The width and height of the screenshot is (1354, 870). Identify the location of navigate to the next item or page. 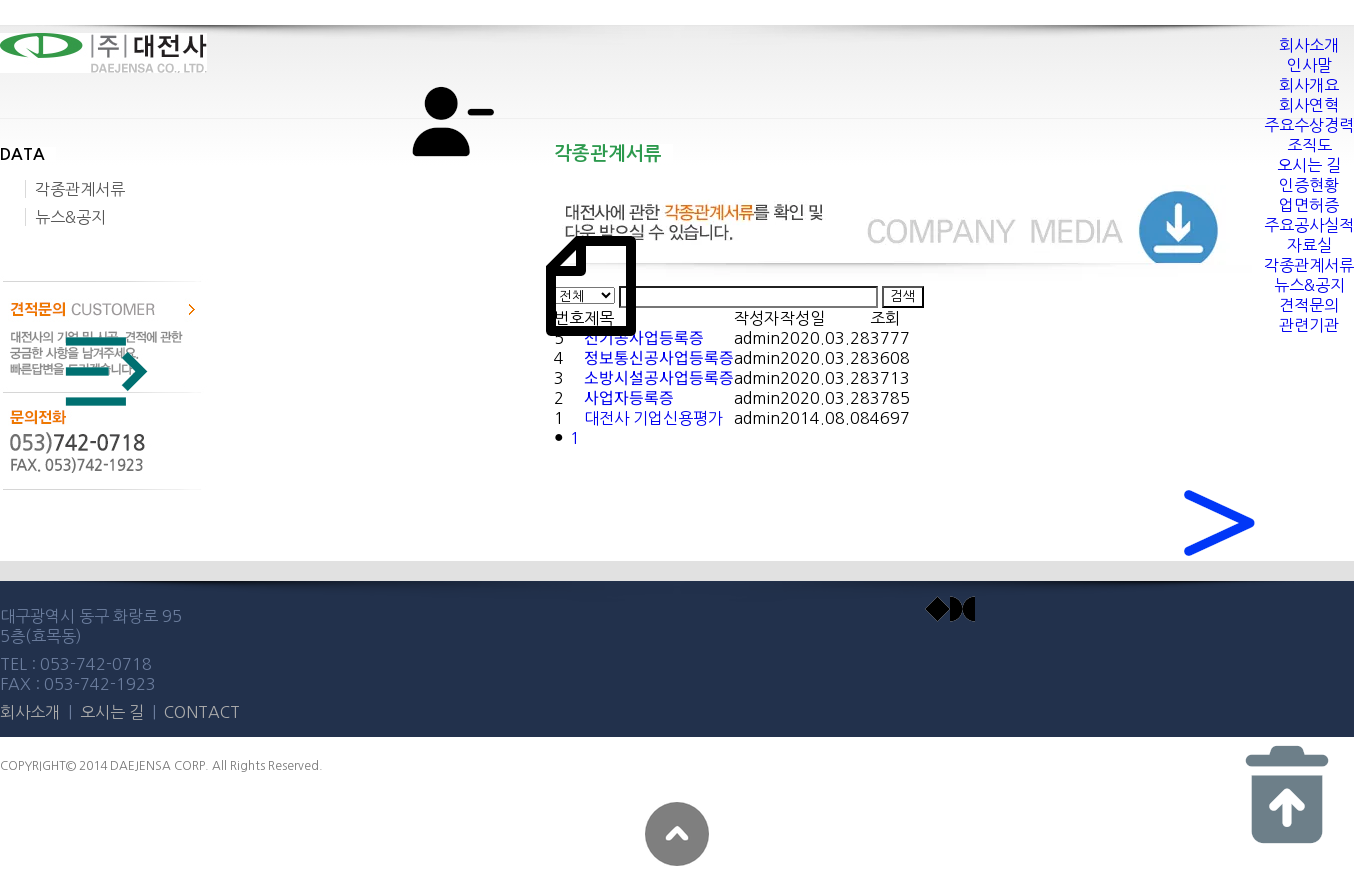
(1217, 523).